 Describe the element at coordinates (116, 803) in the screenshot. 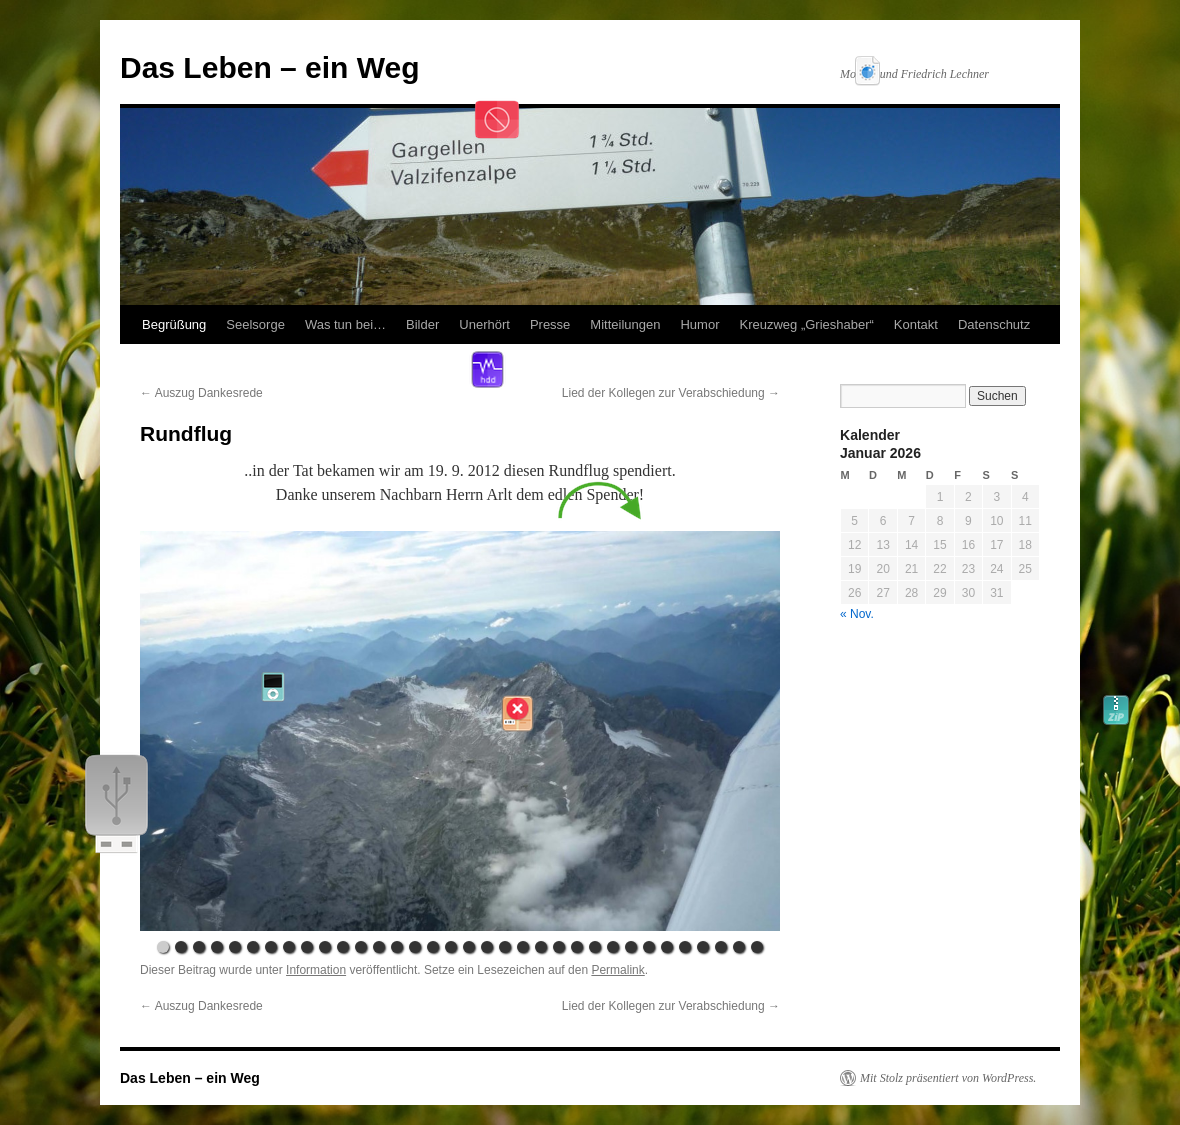

I see `access connected USB storage device` at that location.